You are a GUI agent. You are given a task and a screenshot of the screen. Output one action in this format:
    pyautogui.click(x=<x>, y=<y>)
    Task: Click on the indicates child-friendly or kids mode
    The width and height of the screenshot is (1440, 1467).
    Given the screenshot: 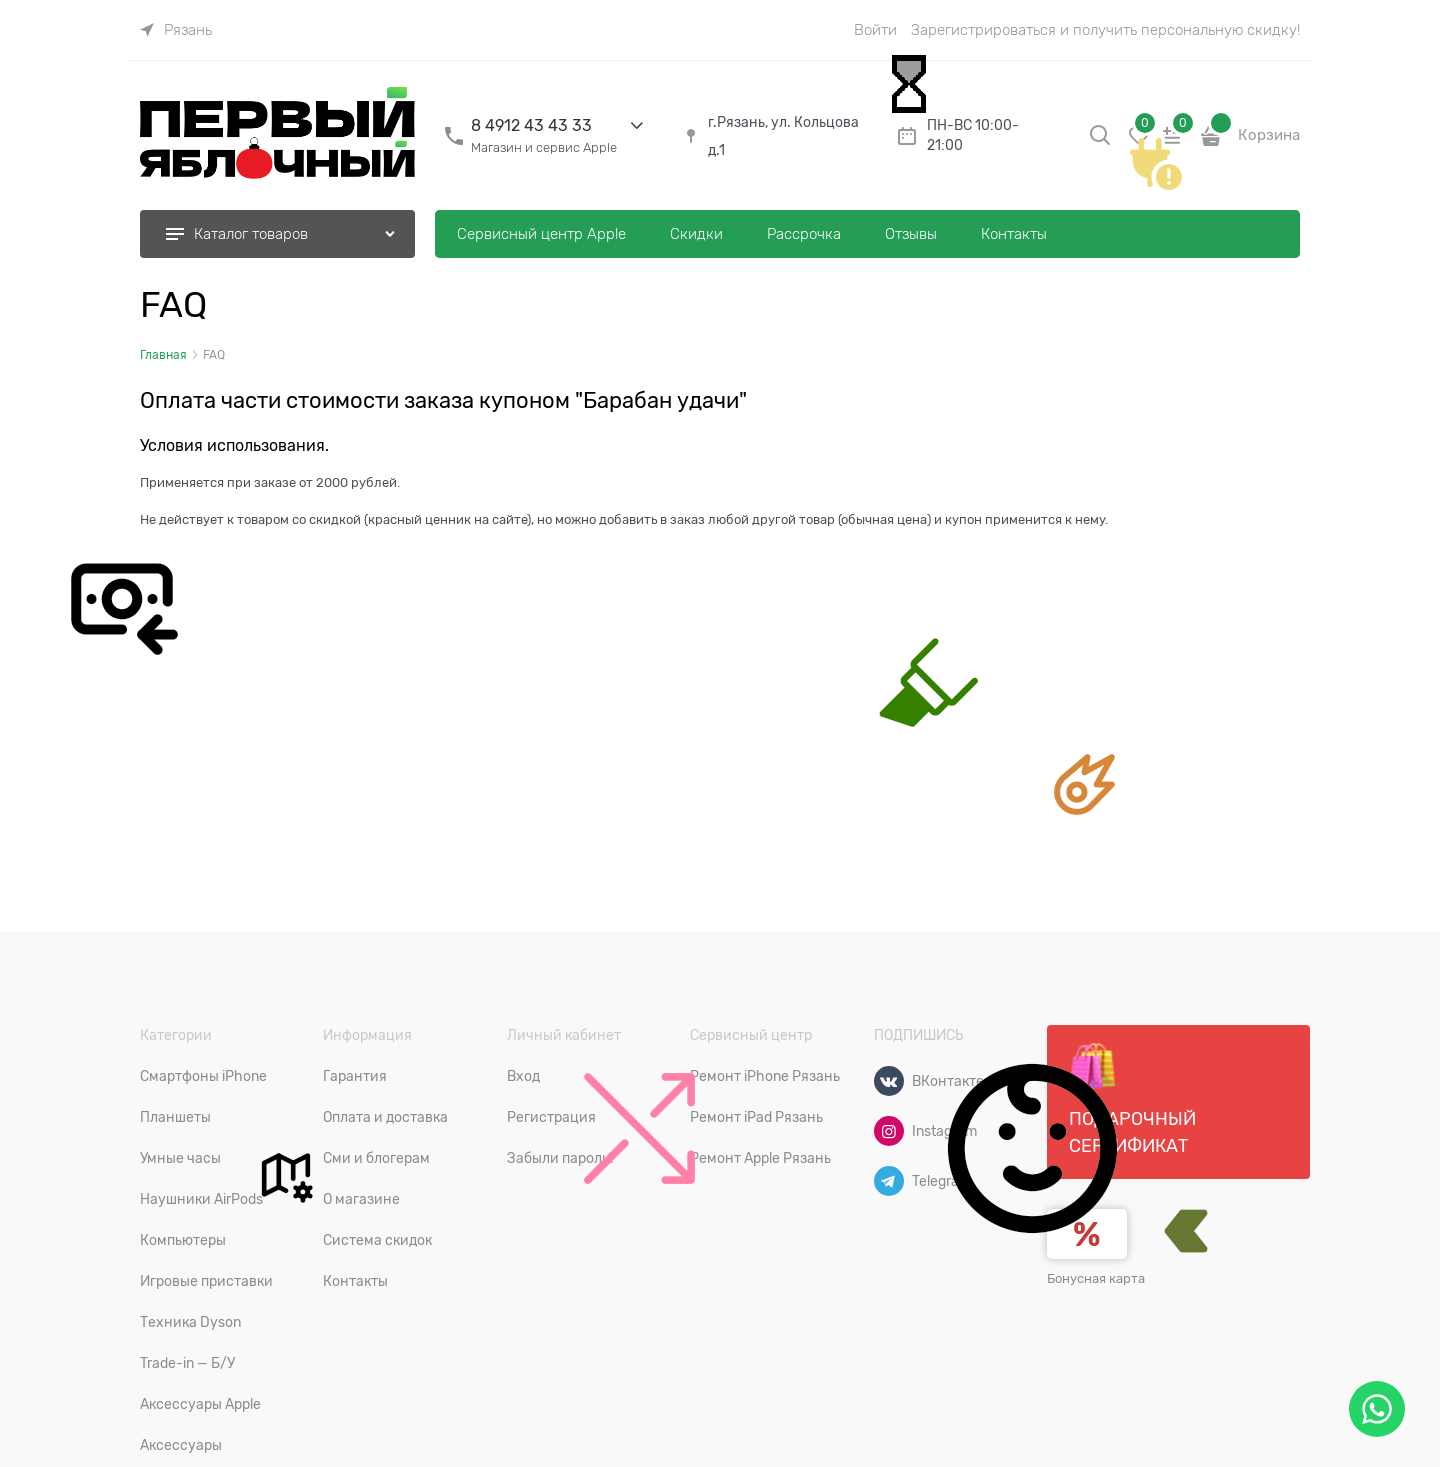 What is the action you would take?
    pyautogui.click(x=1032, y=1148)
    